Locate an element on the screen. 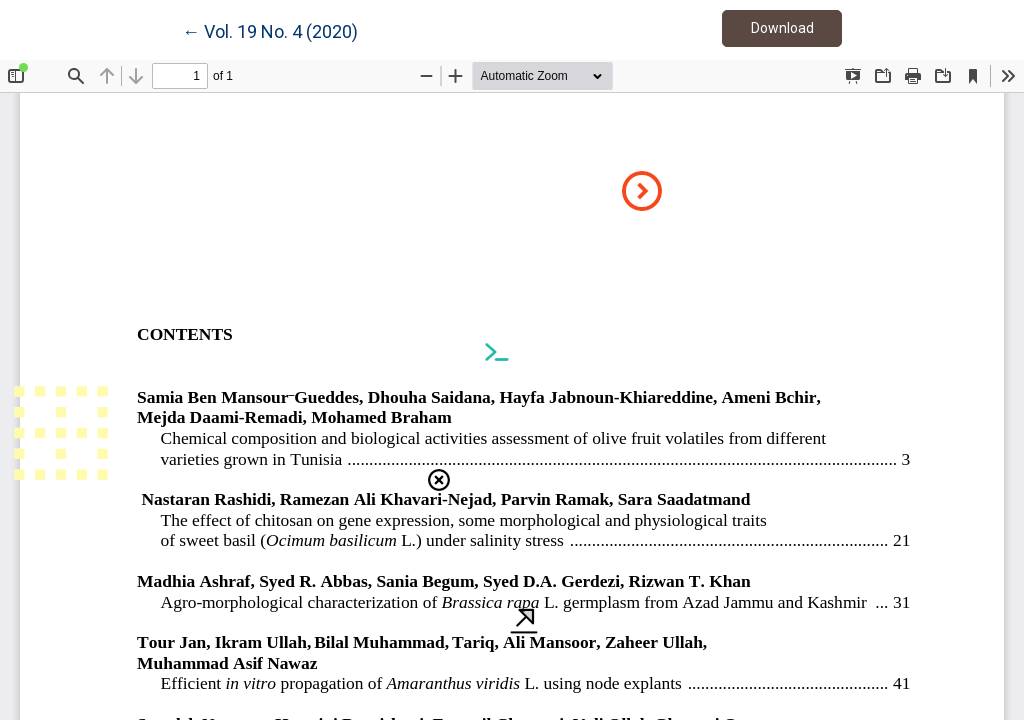 The width and height of the screenshot is (1024, 720). open link in new window or tab is located at coordinates (524, 620).